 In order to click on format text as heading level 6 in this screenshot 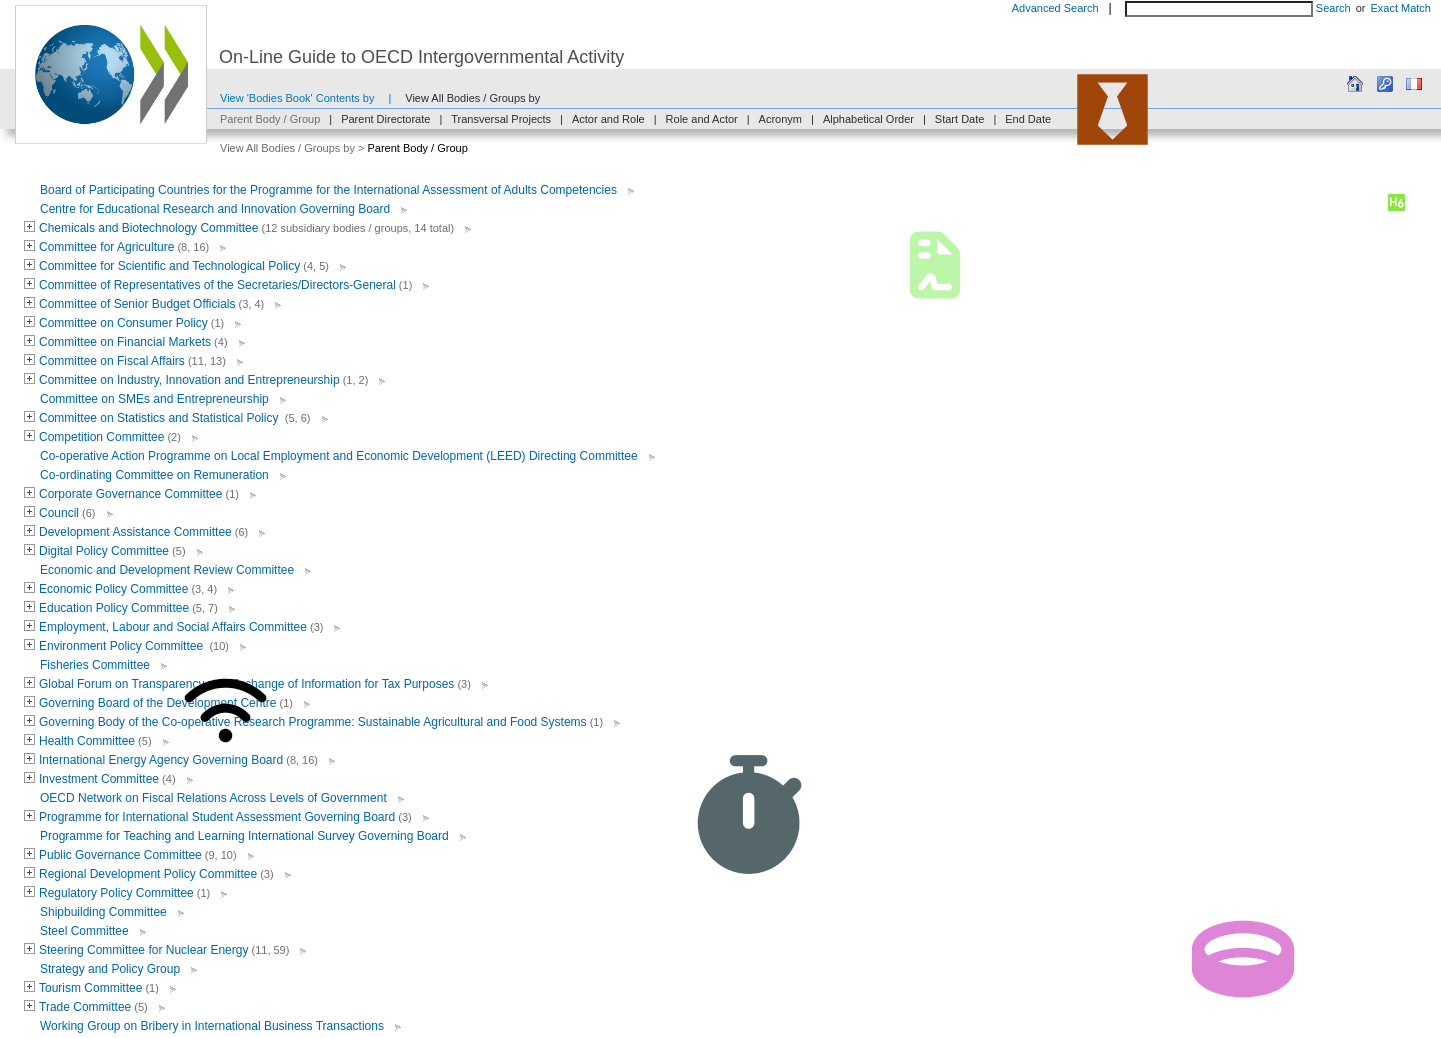, I will do `click(1396, 202)`.